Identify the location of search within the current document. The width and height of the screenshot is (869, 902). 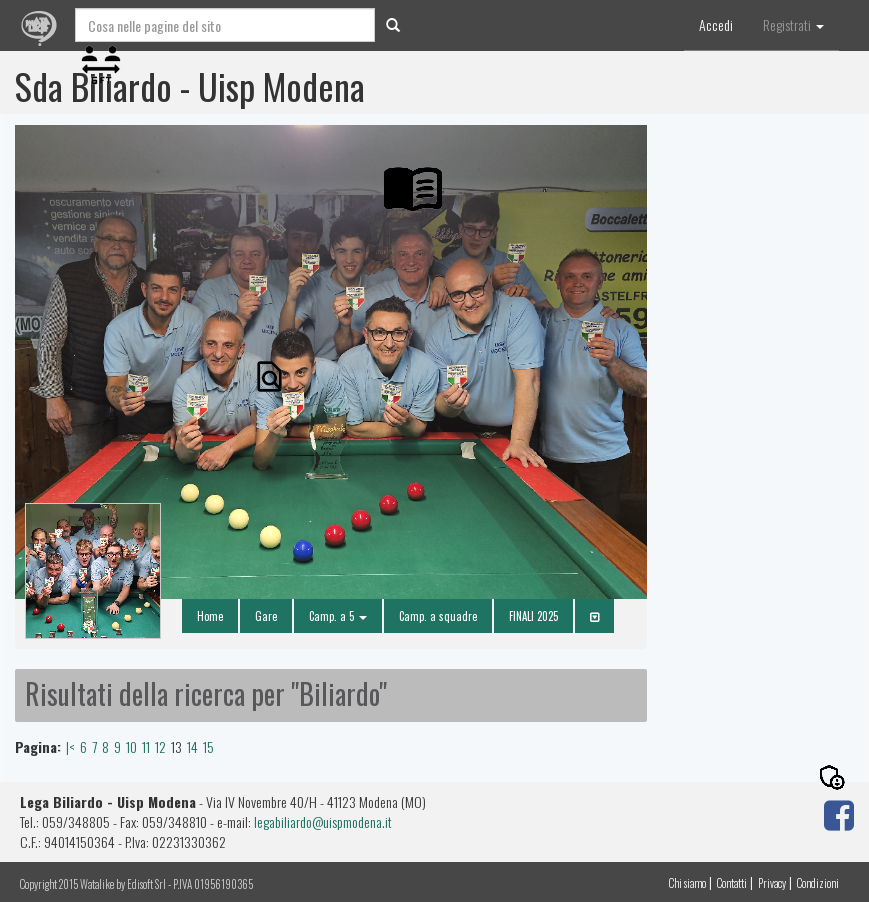
(269, 376).